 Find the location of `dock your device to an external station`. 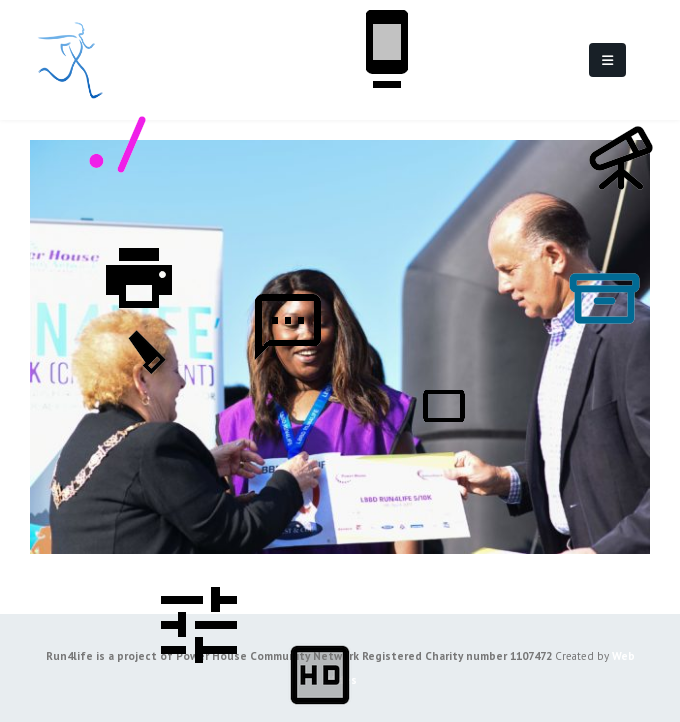

dock your device to an external station is located at coordinates (387, 49).